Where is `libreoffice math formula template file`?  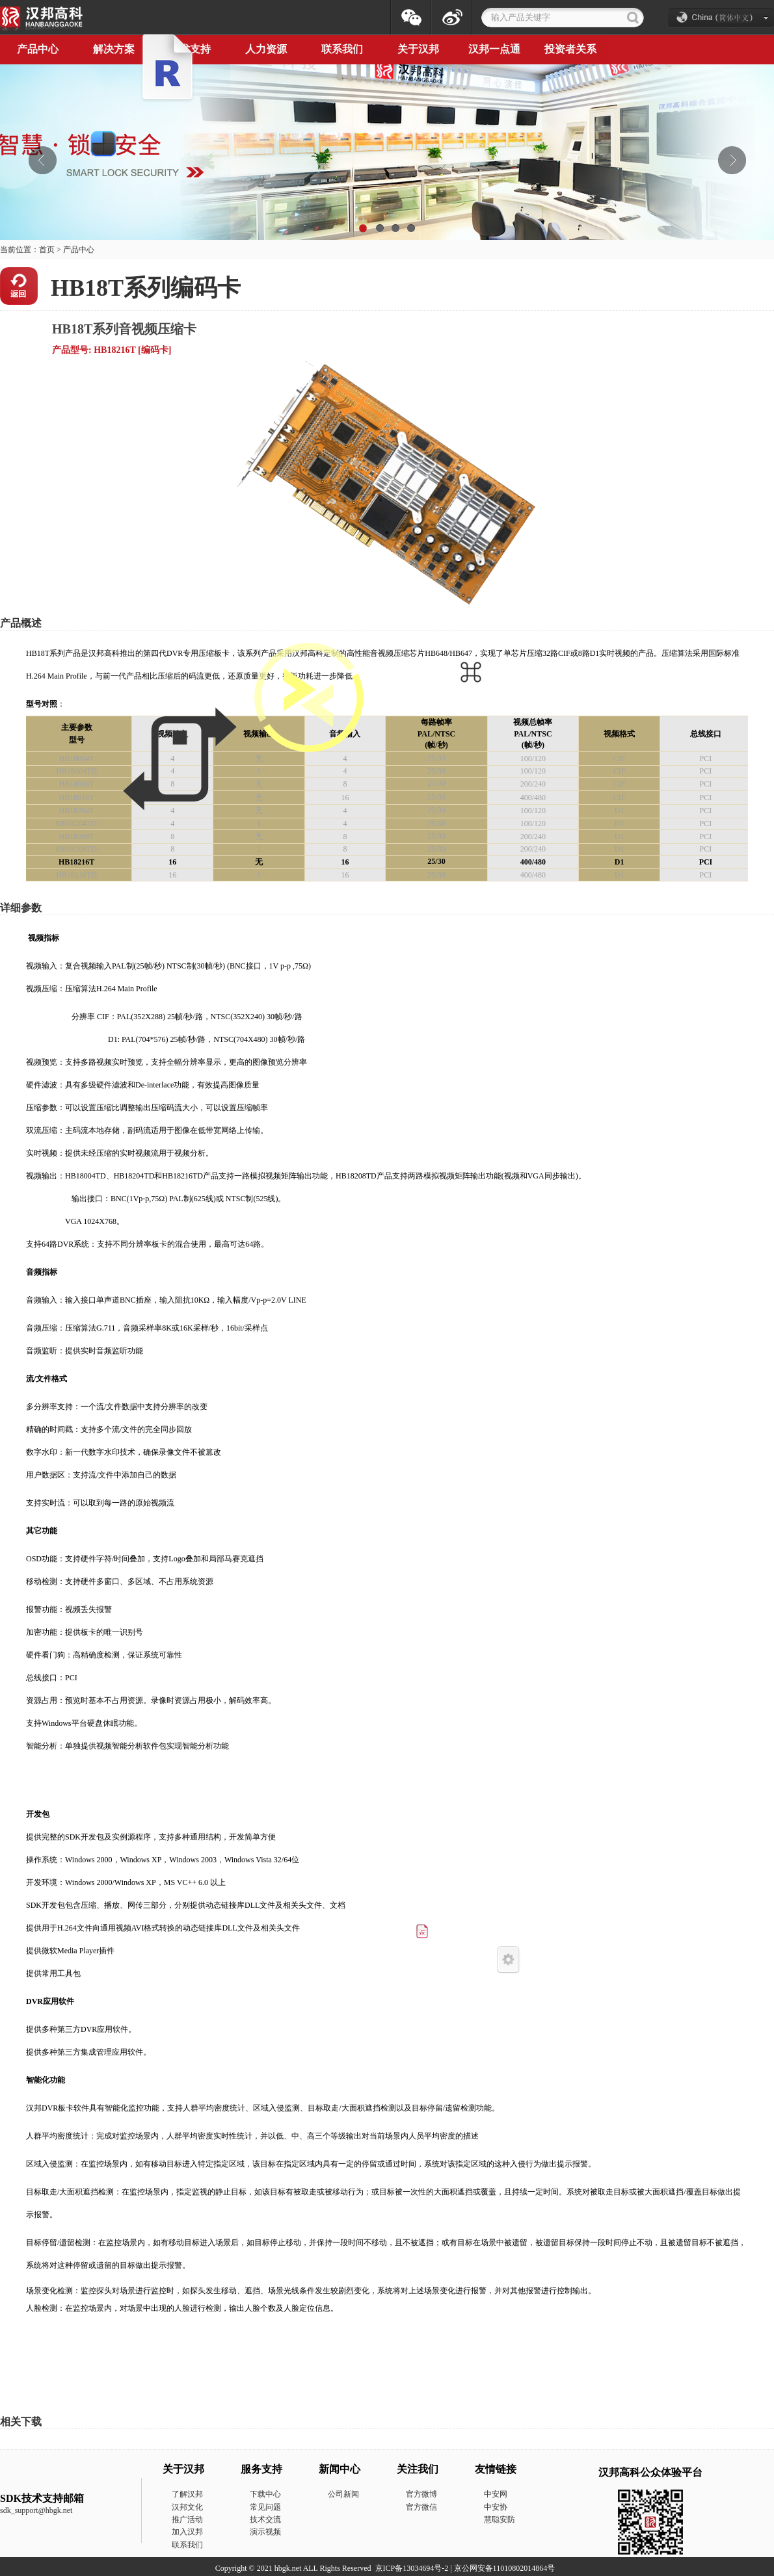 libreoffice math formula template file is located at coordinates (422, 1931).